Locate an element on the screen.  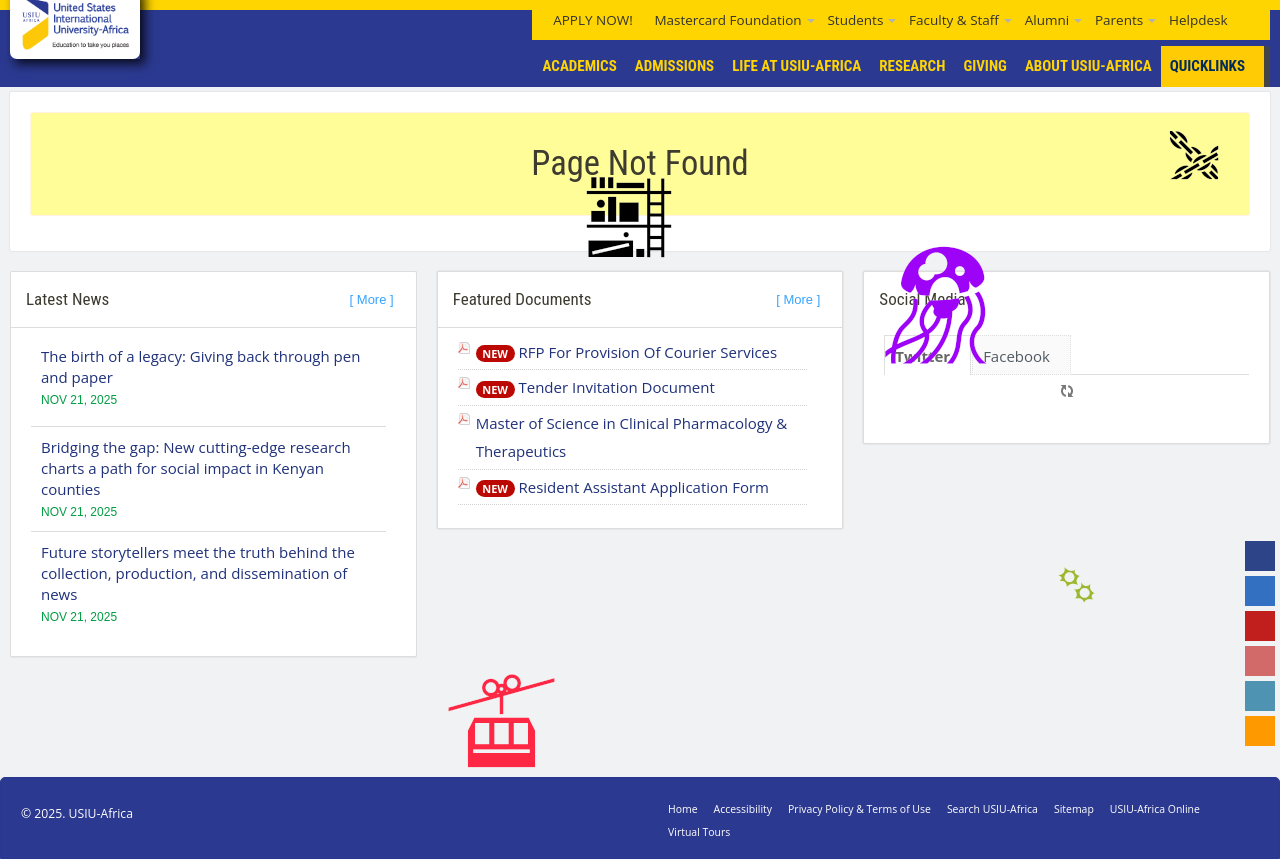
jellyfish creature or enemy in a game interface is located at coordinates (943, 305).